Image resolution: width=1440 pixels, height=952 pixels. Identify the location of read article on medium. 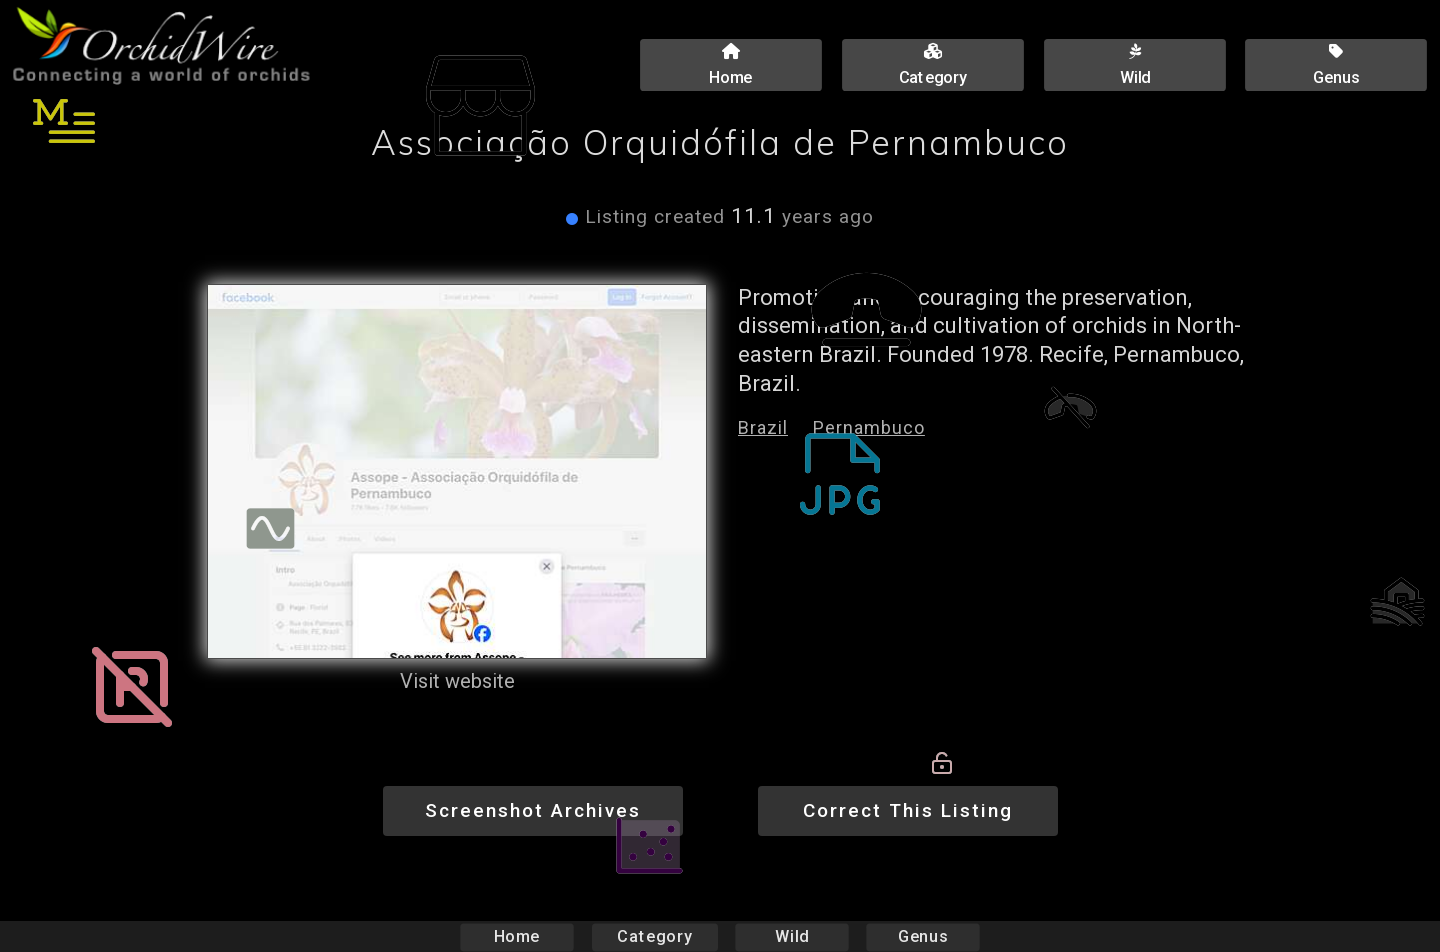
(64, 121).